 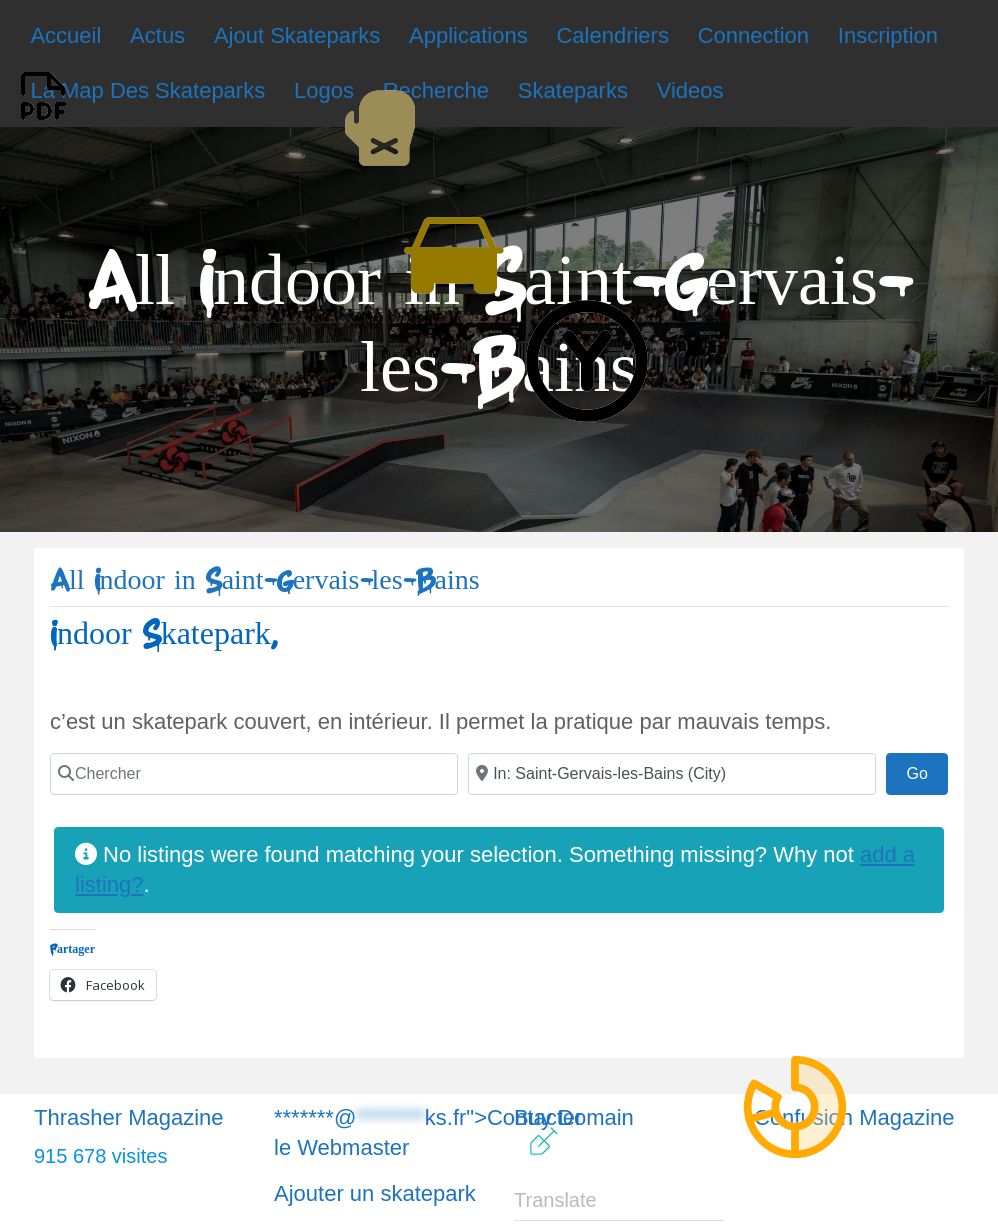 I want to click on xbox controller Y button indicator, so click(x=587, y=361).